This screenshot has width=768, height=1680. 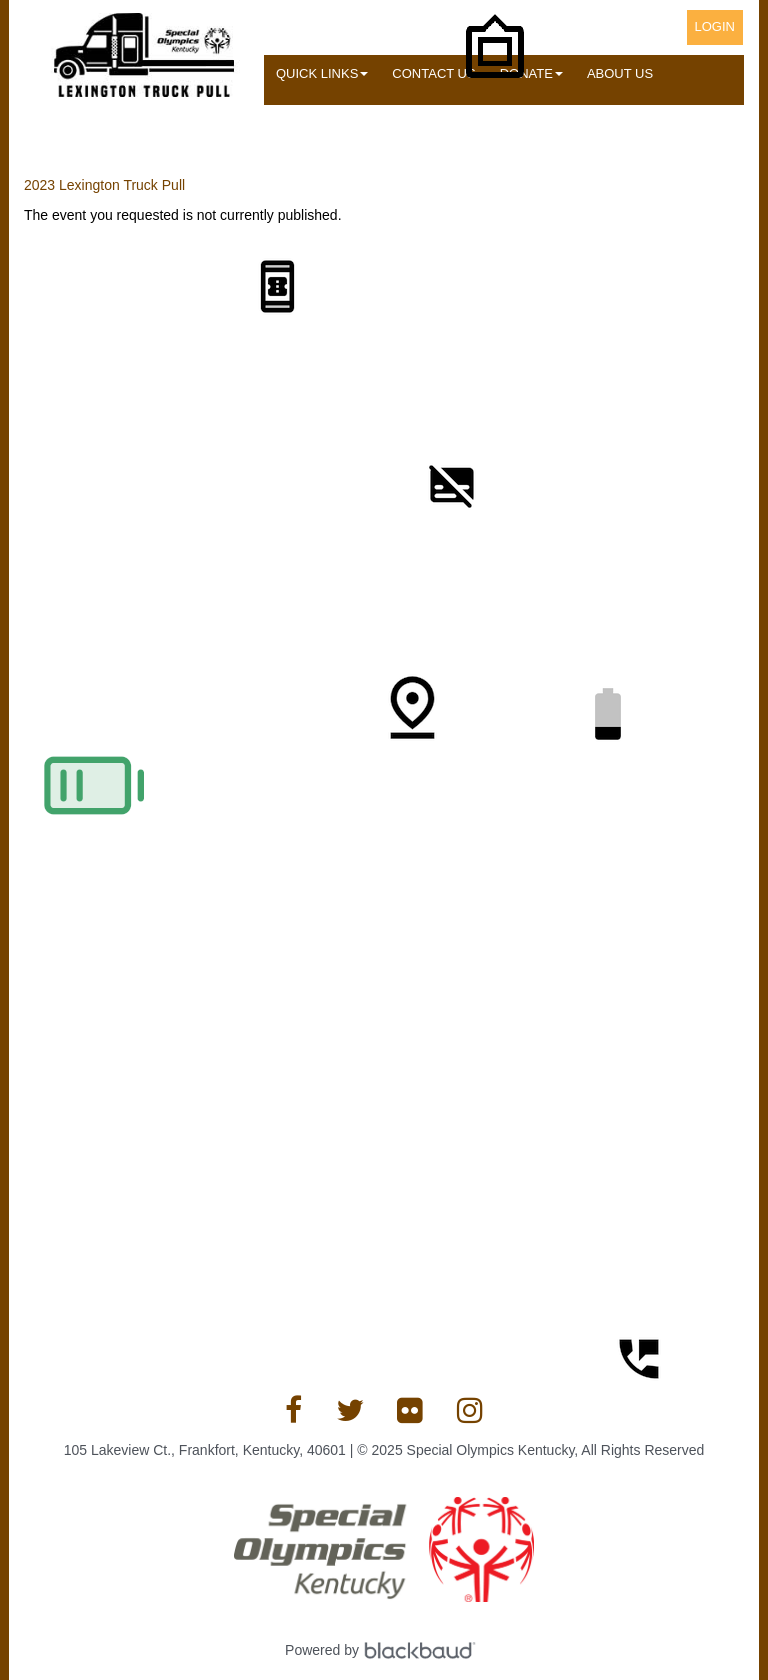 I want to click on indicates medium battery level, so click(x=92, y=785).